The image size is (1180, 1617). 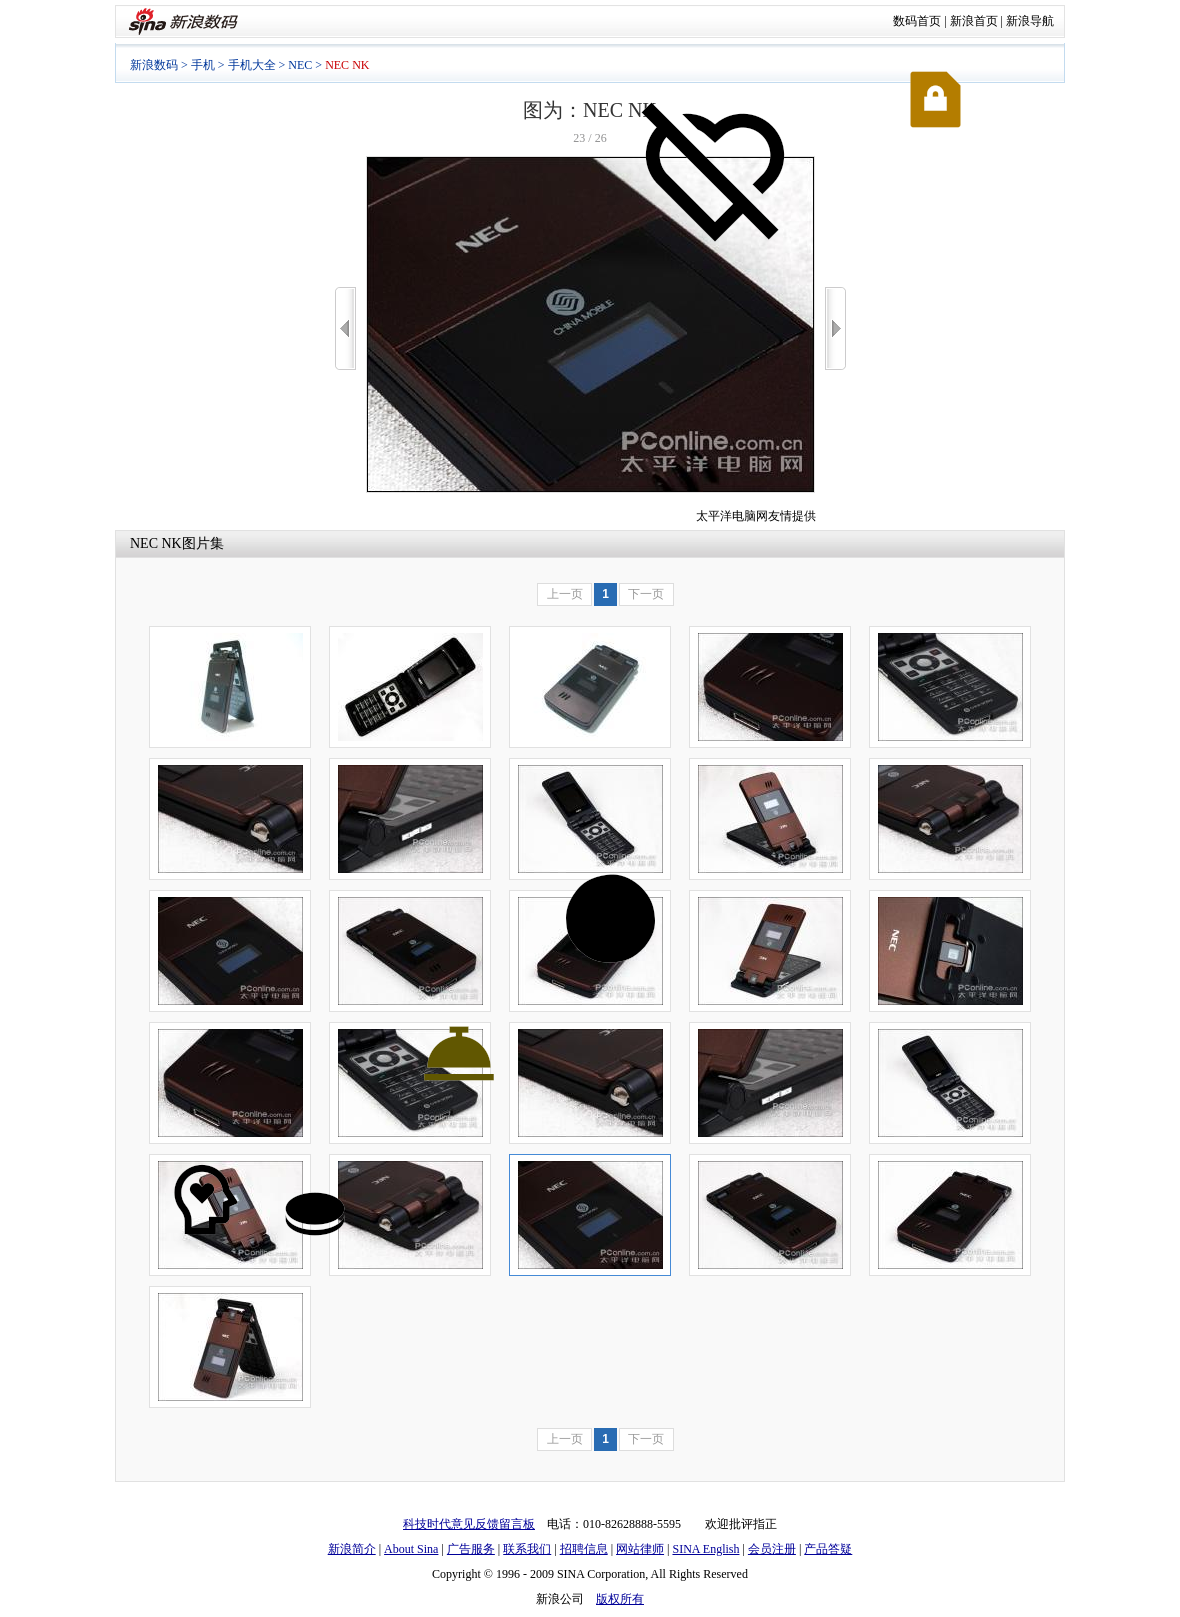 What do you see at coordinates (205, 1199) in the screenshot?
I see `access mental health resources` at bounding box center [205, 1199].